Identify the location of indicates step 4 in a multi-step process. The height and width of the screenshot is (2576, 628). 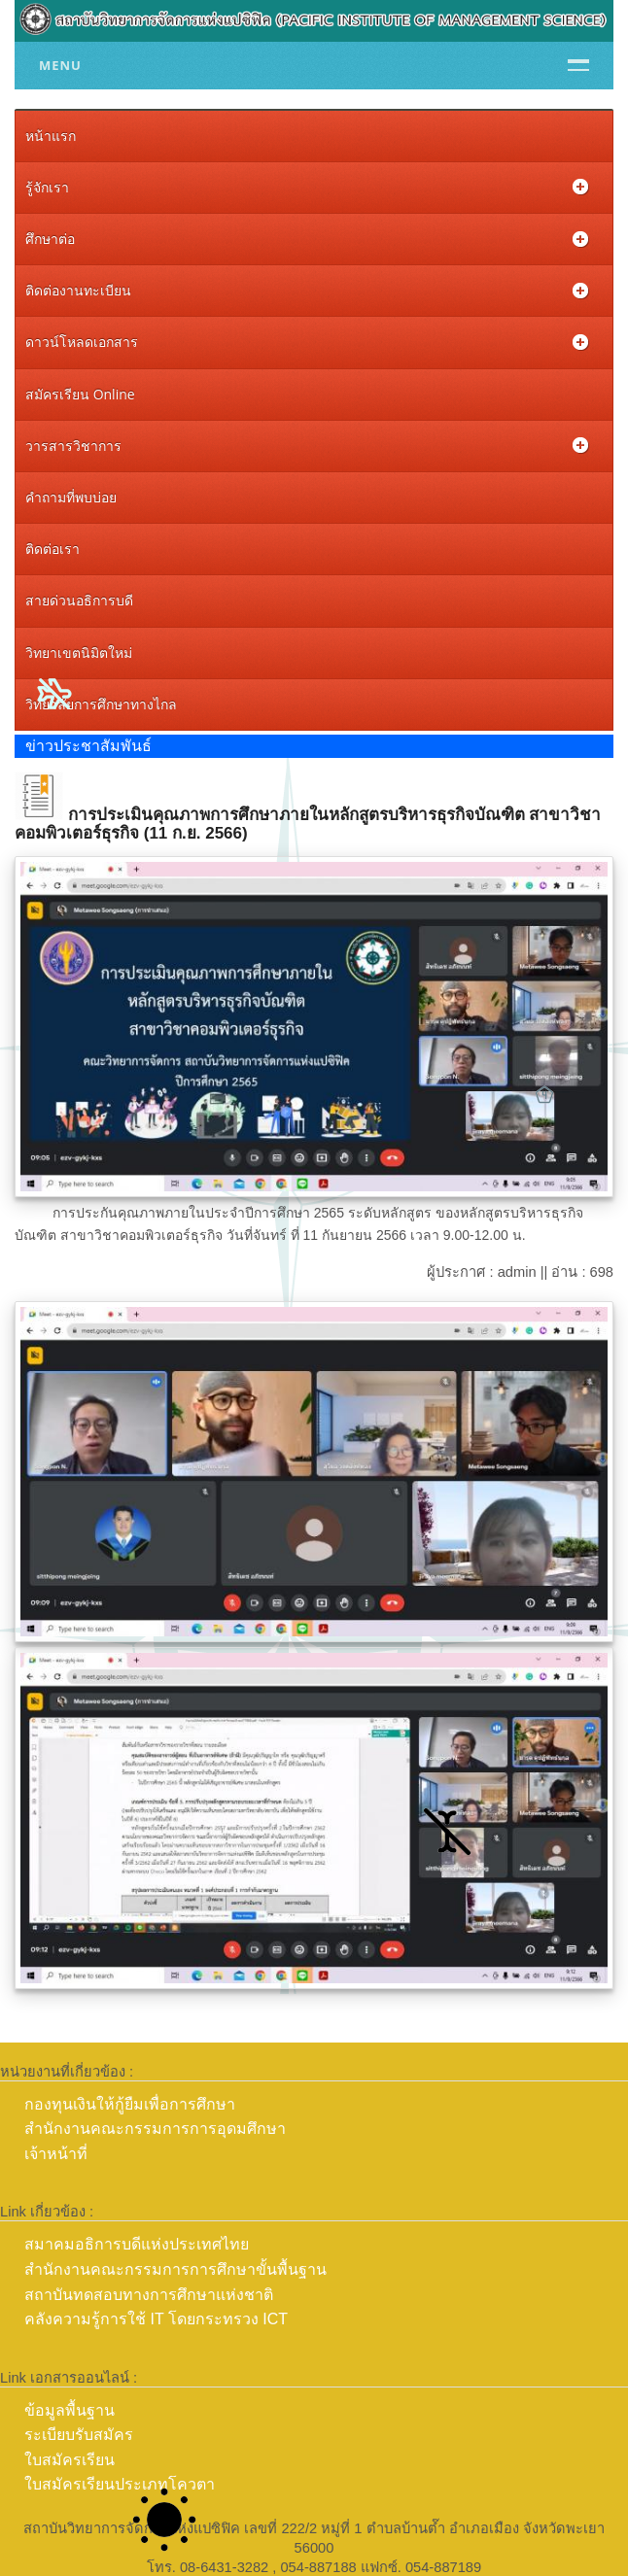
(544, 1095).